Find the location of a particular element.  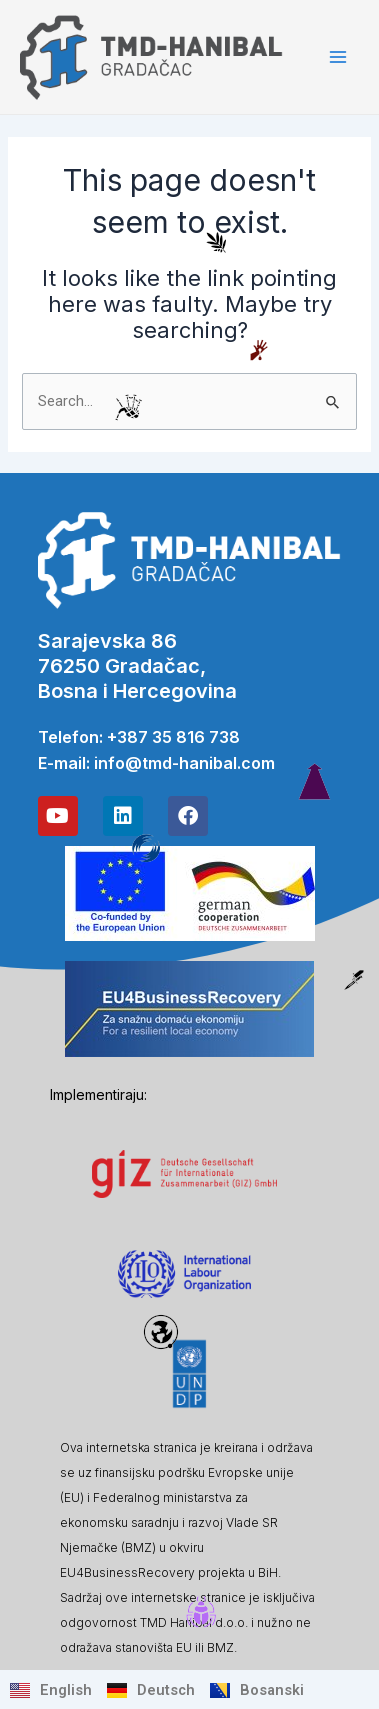

indicates sound or audio resonance effect is located at coordinates (146, 848).